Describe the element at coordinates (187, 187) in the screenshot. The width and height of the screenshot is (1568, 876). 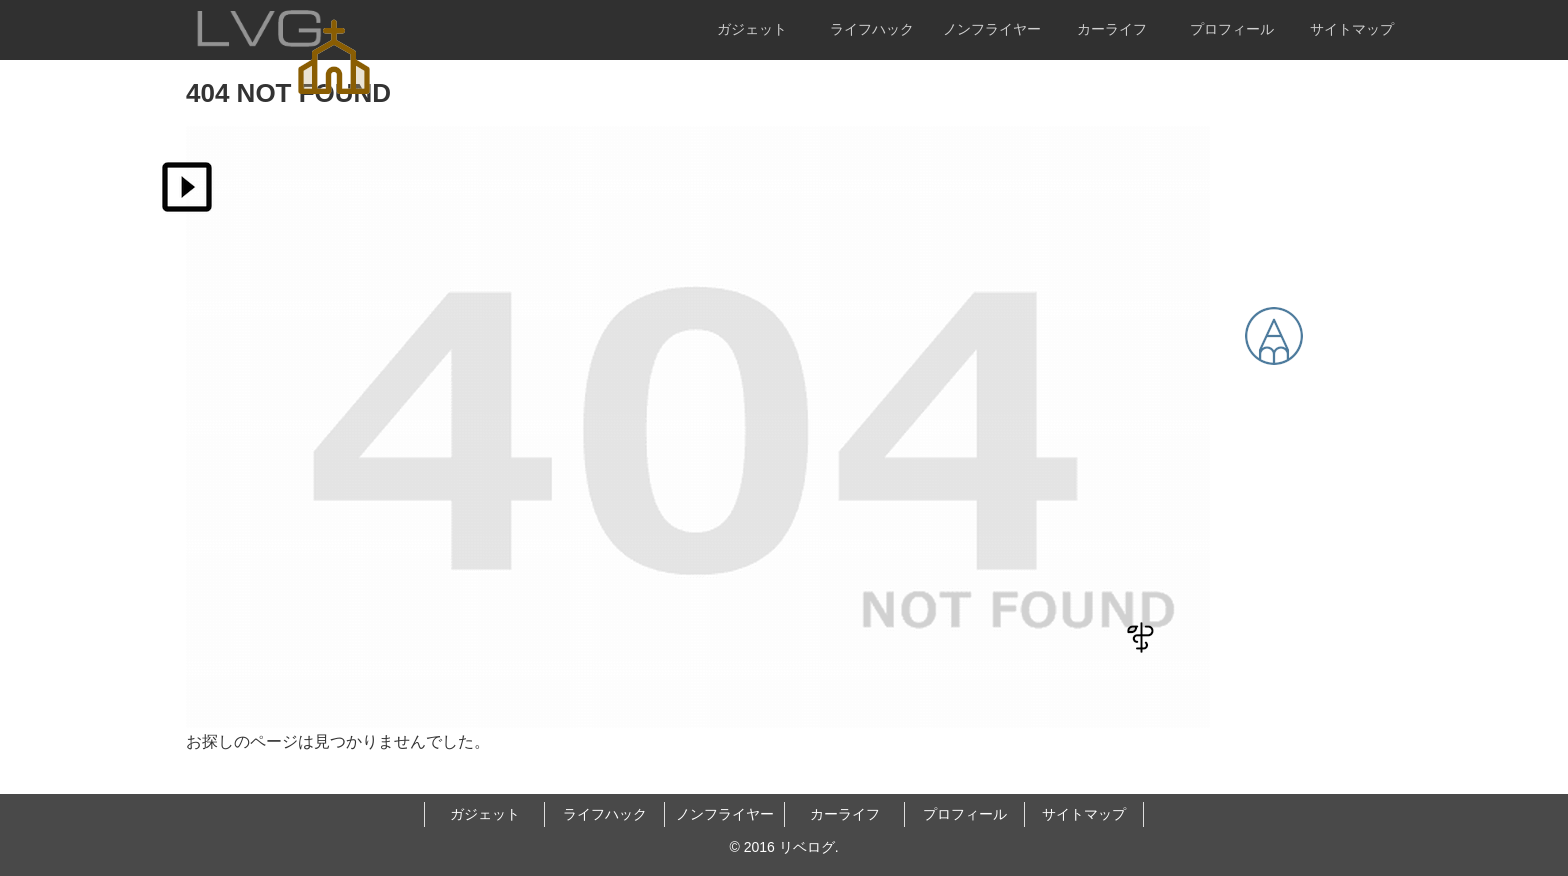
I see `start a slideshow presentation` at that location.